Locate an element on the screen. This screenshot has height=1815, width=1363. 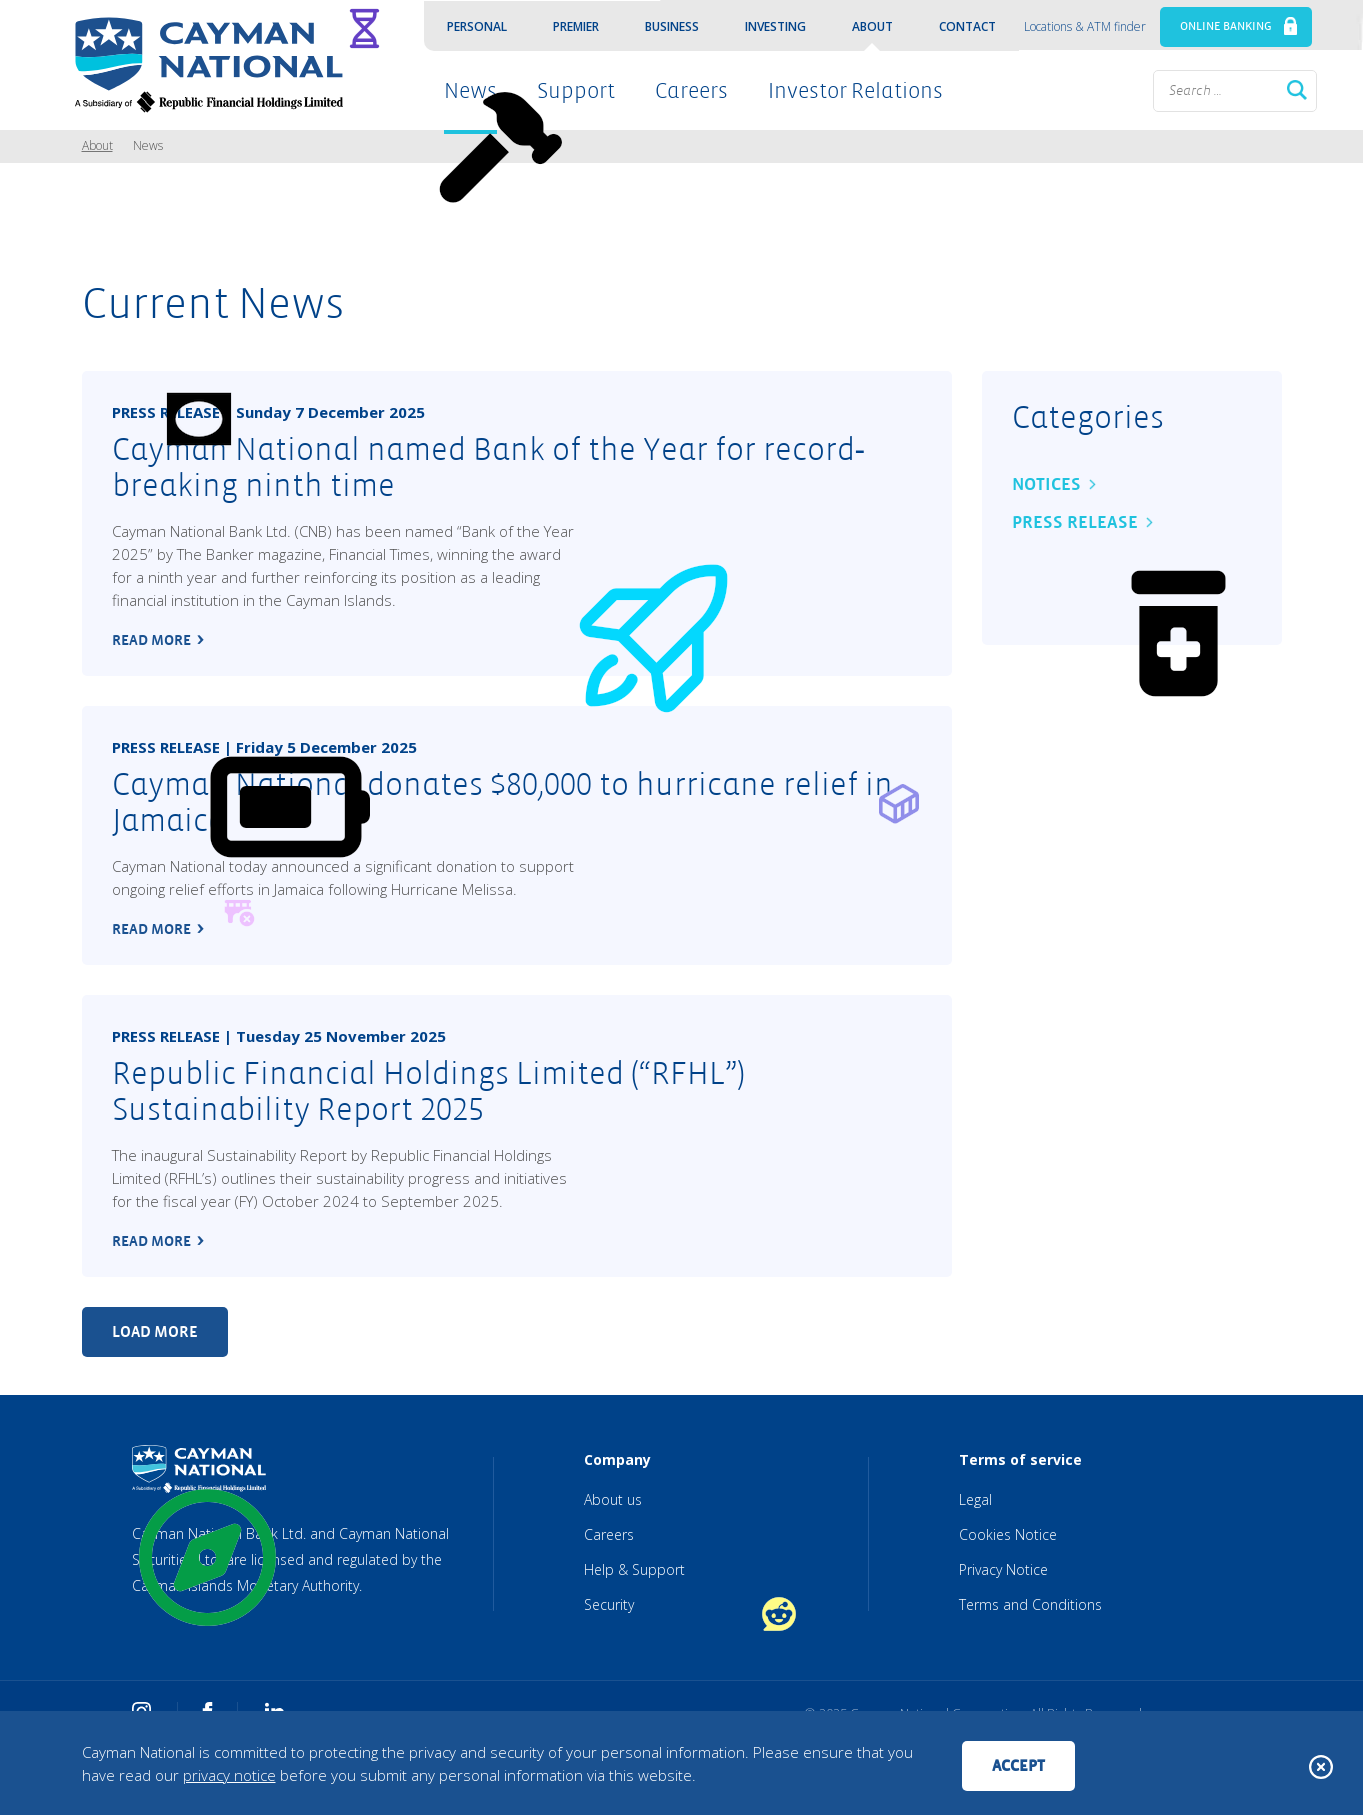
open the Reddit app is located at coordinates (779, 1614).